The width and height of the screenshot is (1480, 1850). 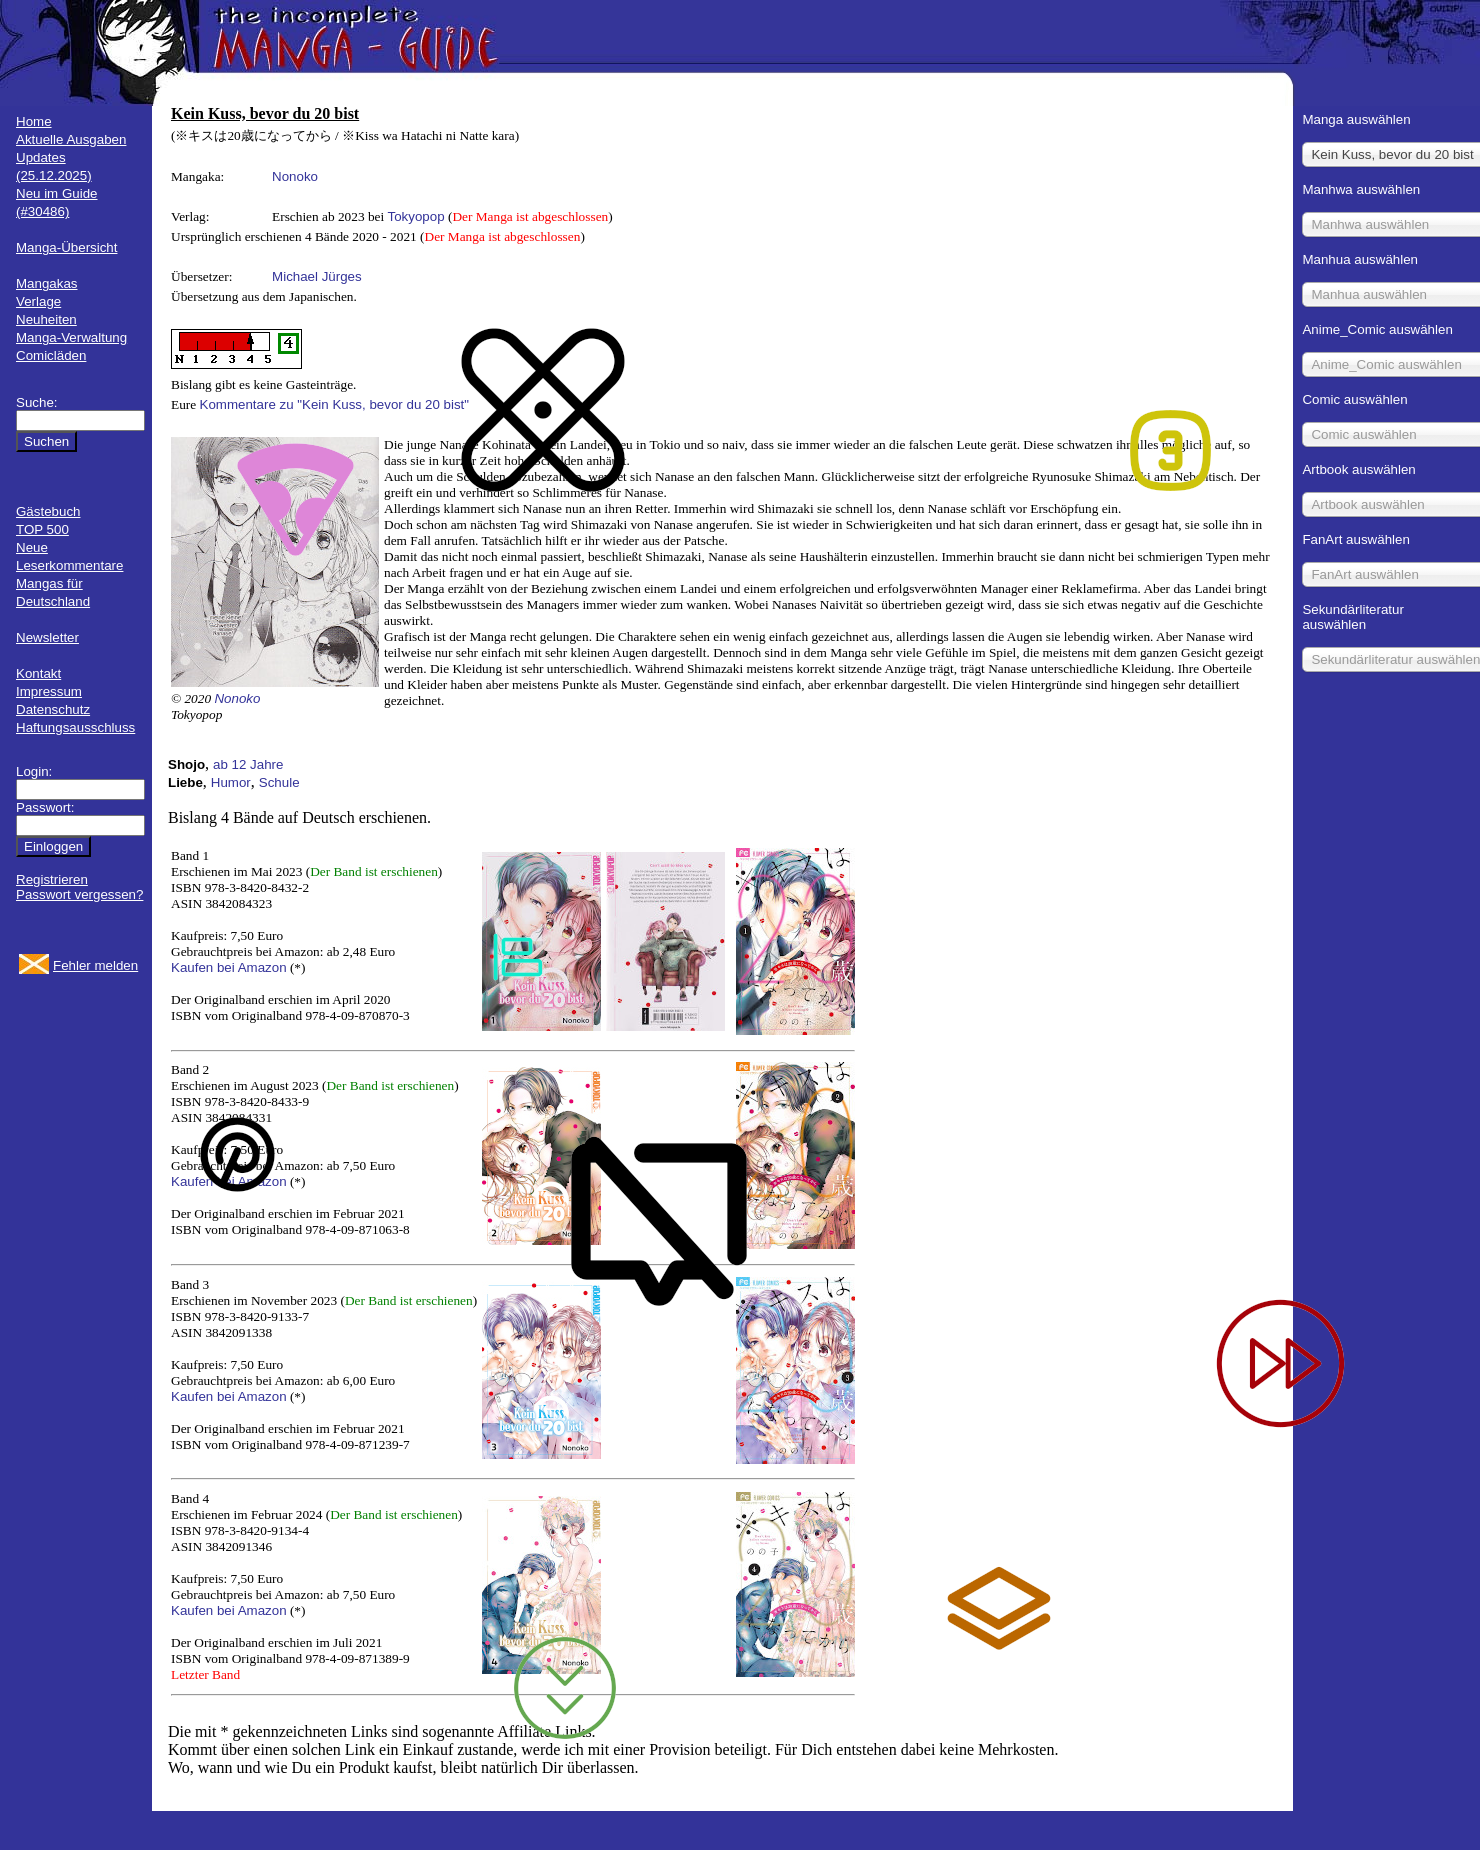 I want to click on share to Pinterest, so click(x=237, y=1154).